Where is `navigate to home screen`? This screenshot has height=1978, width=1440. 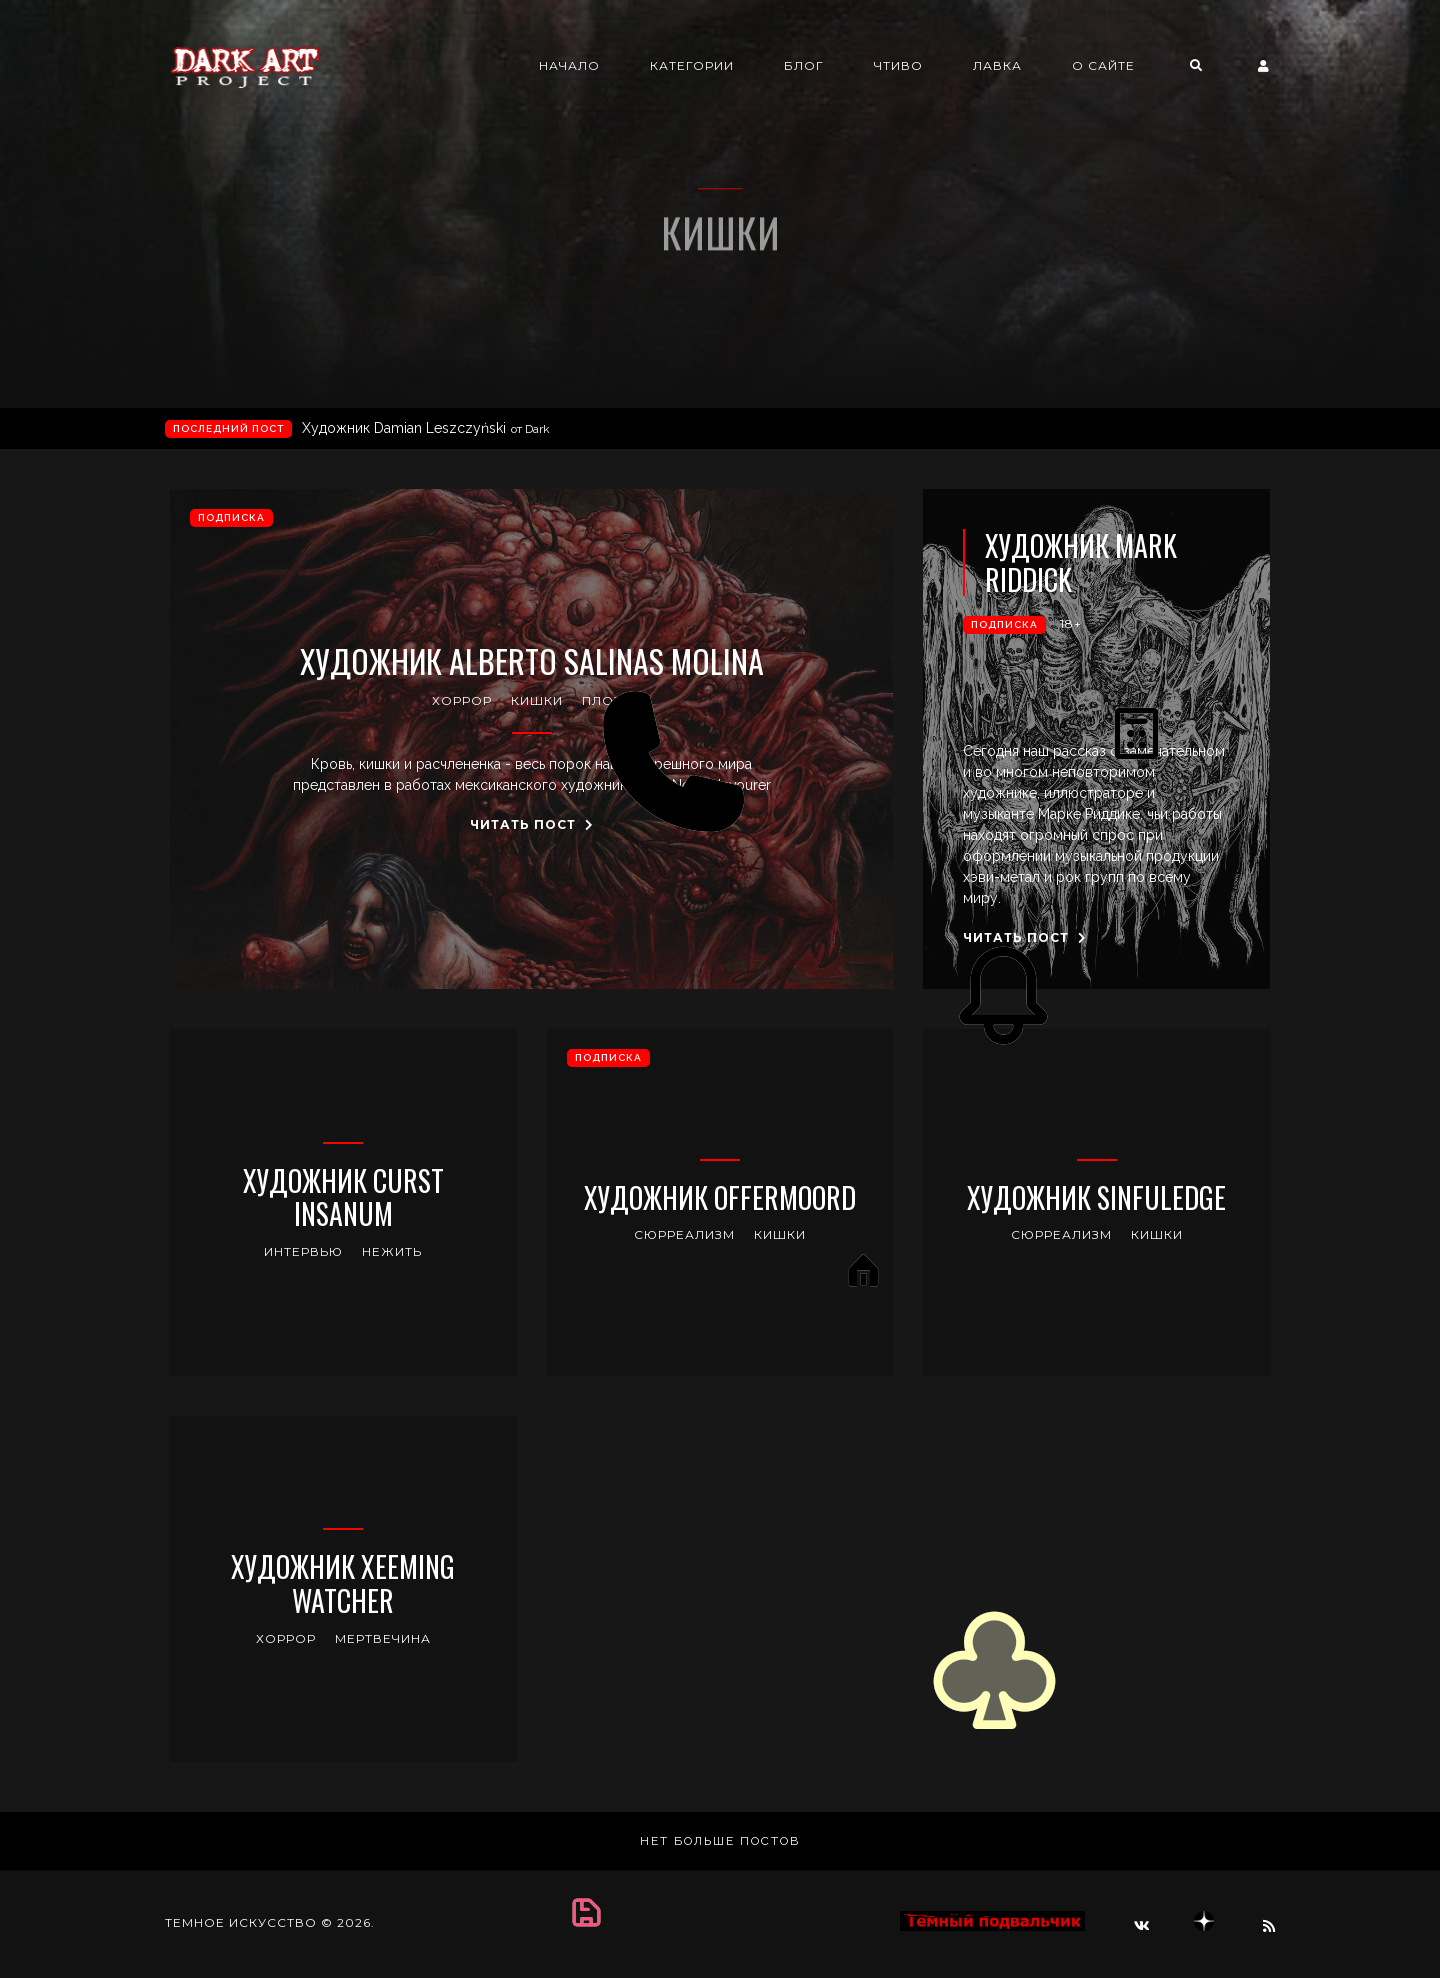
navigate to home screen is located at coordinates (863, 1270).